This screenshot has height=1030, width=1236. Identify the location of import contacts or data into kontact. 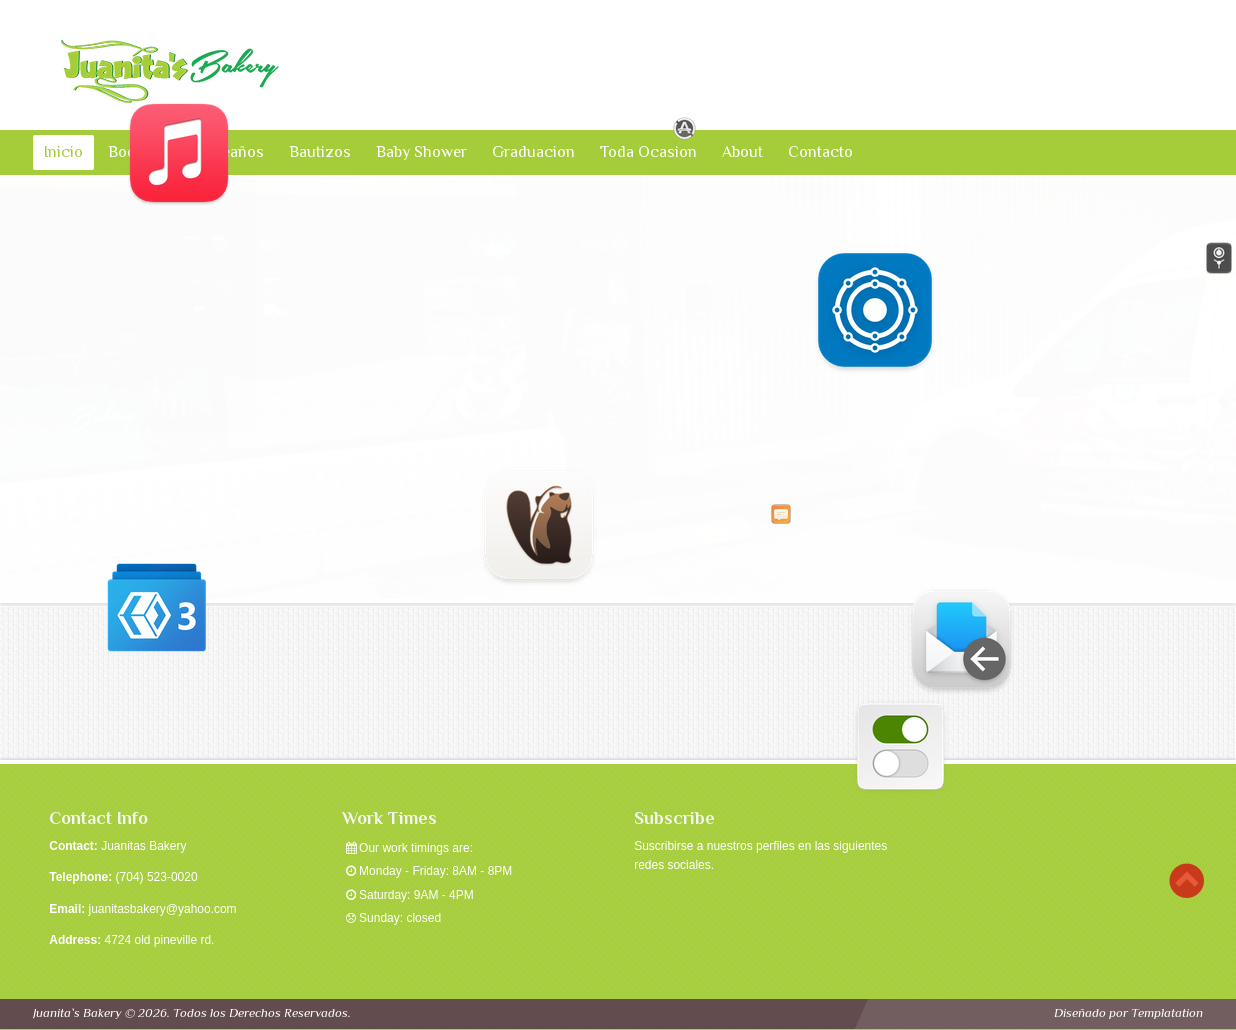
(961, 639).